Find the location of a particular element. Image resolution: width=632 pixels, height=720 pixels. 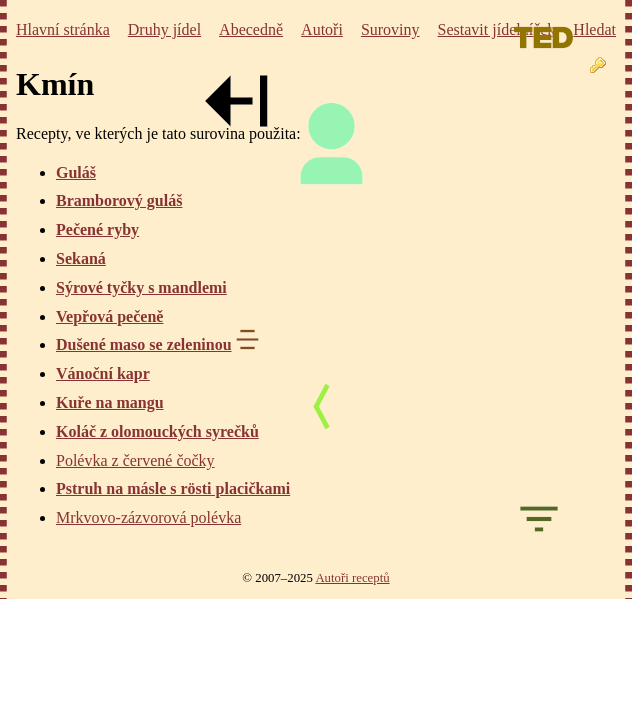

open navigation menu is located at coordinates (247, 339).